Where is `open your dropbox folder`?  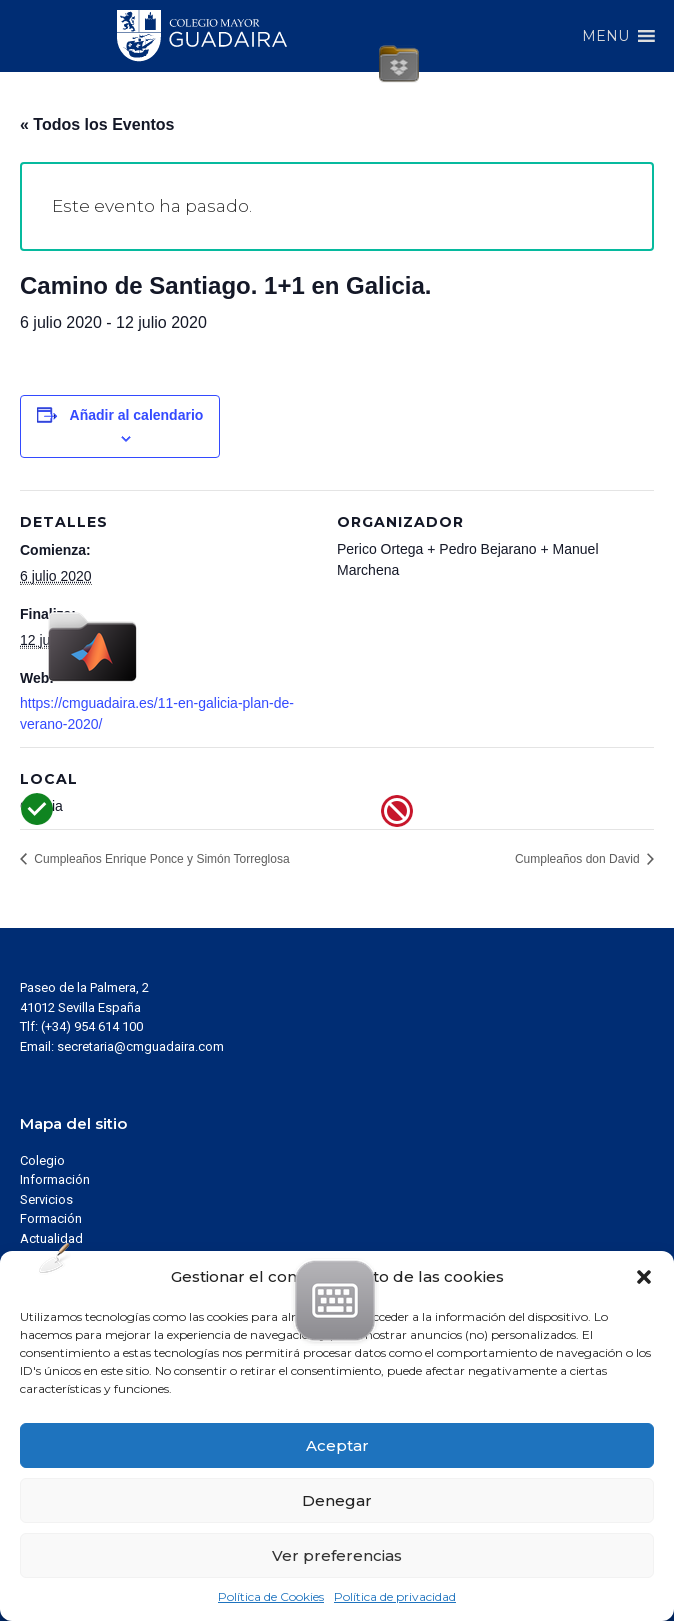
open your dropbox folder is located at coordinates (399, 63).